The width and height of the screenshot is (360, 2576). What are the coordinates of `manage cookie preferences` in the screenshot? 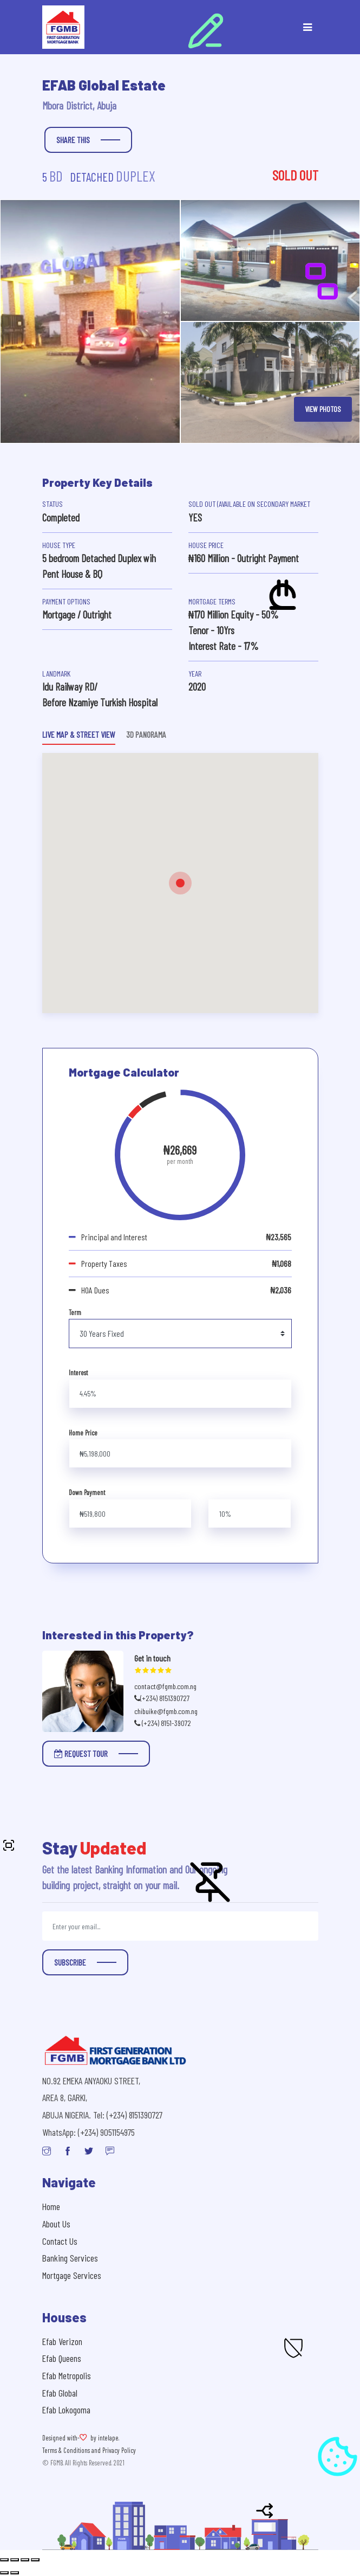 It's located at (337, 2456).